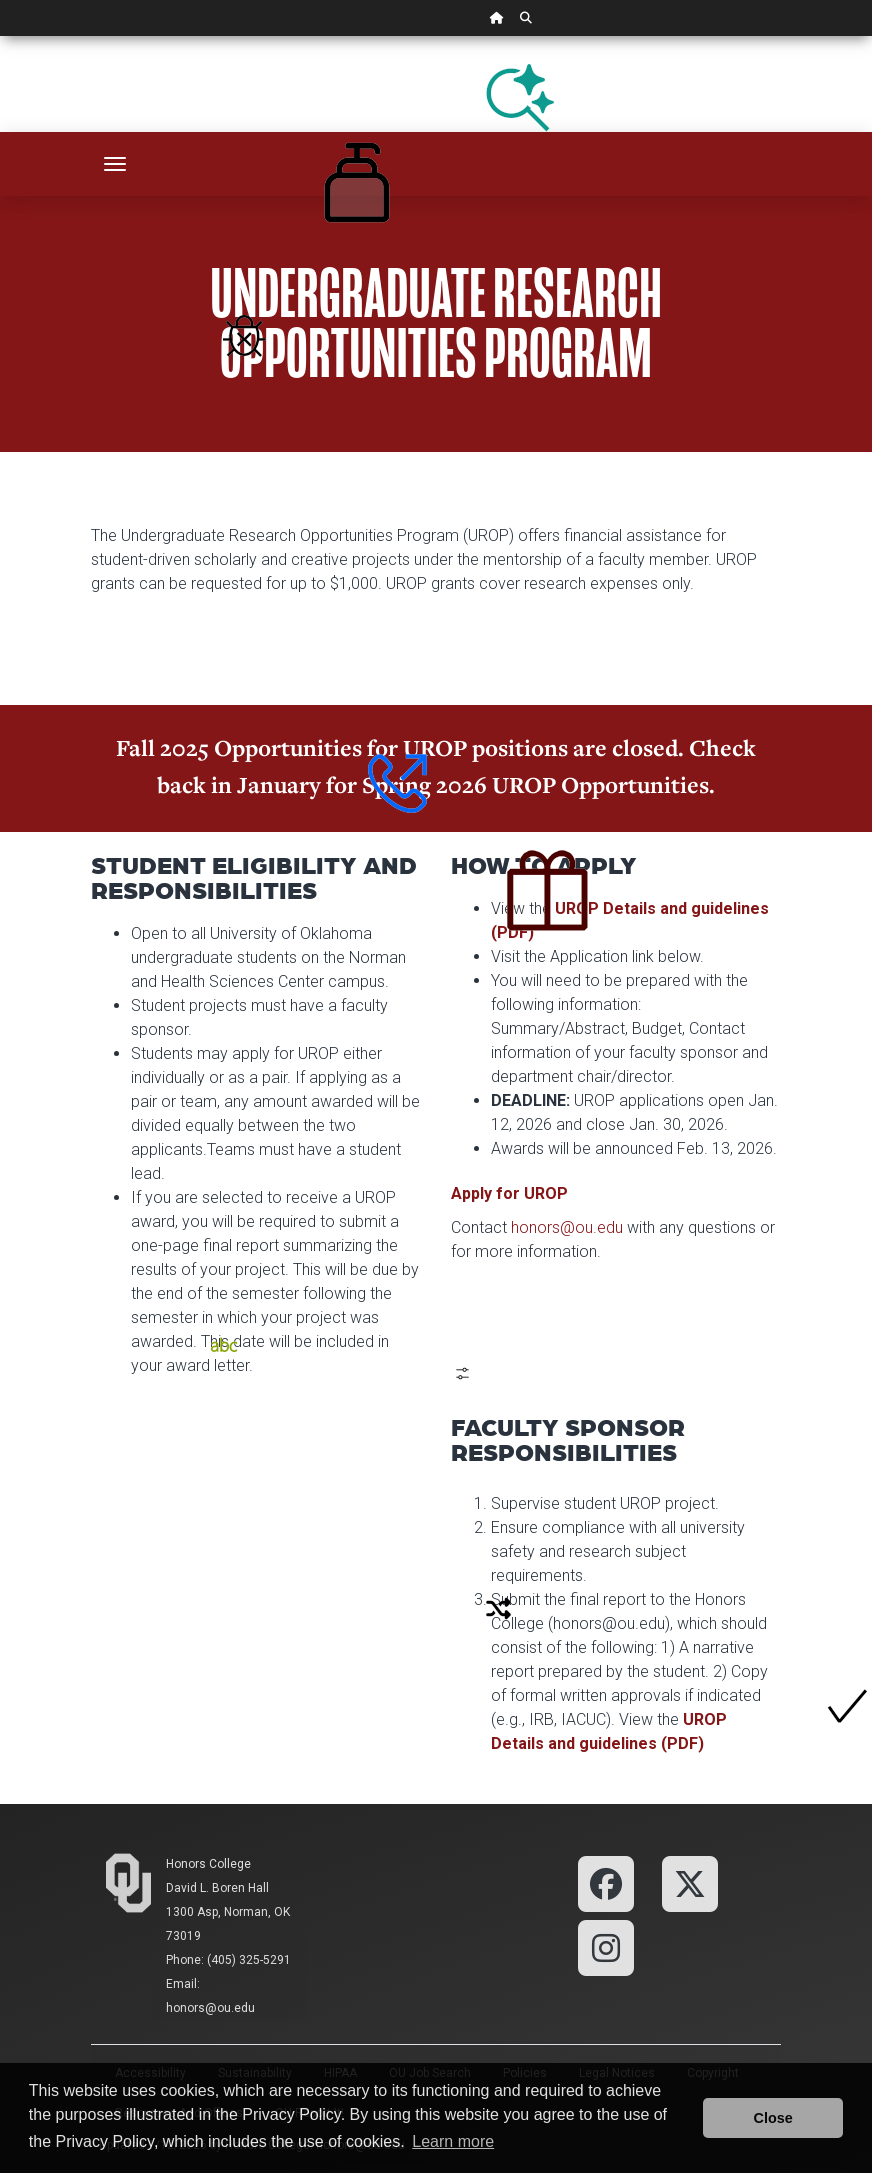 The image size is (872, 2173). I want to click on indicates an outgoing call was made, so click(397, 783).